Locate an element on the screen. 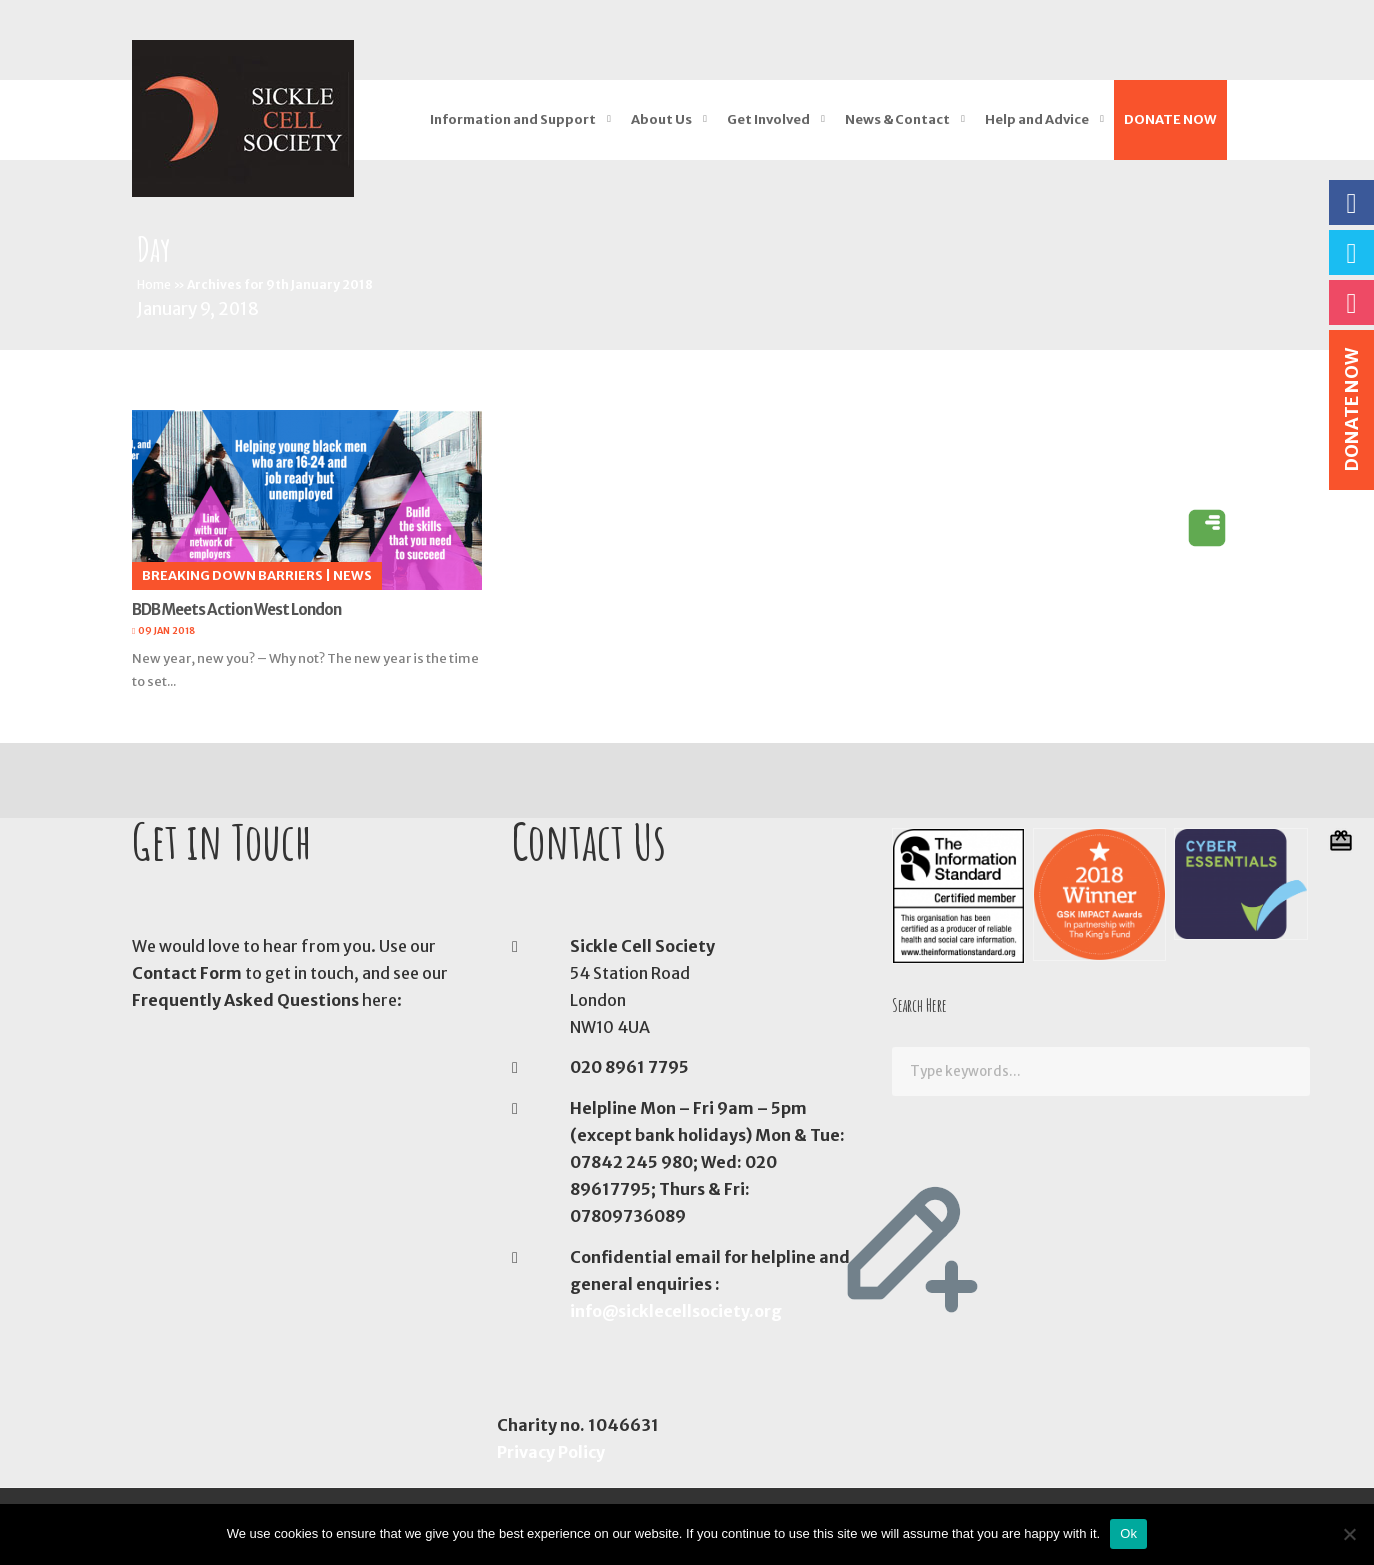 This screenshot has height=1565, width=1374. view or redeem a gift card is located at coordinates (1341, 841).